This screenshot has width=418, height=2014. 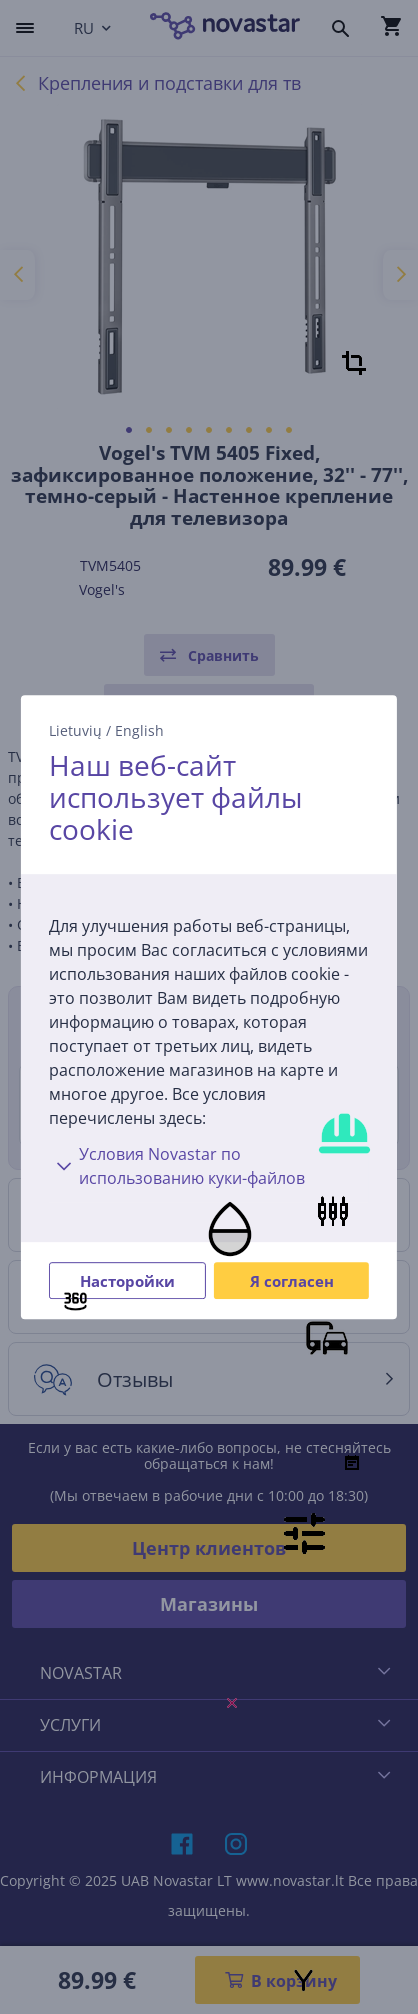 I want to click on represents the letter Y in text or labeling, so click(x=303, y=1980).